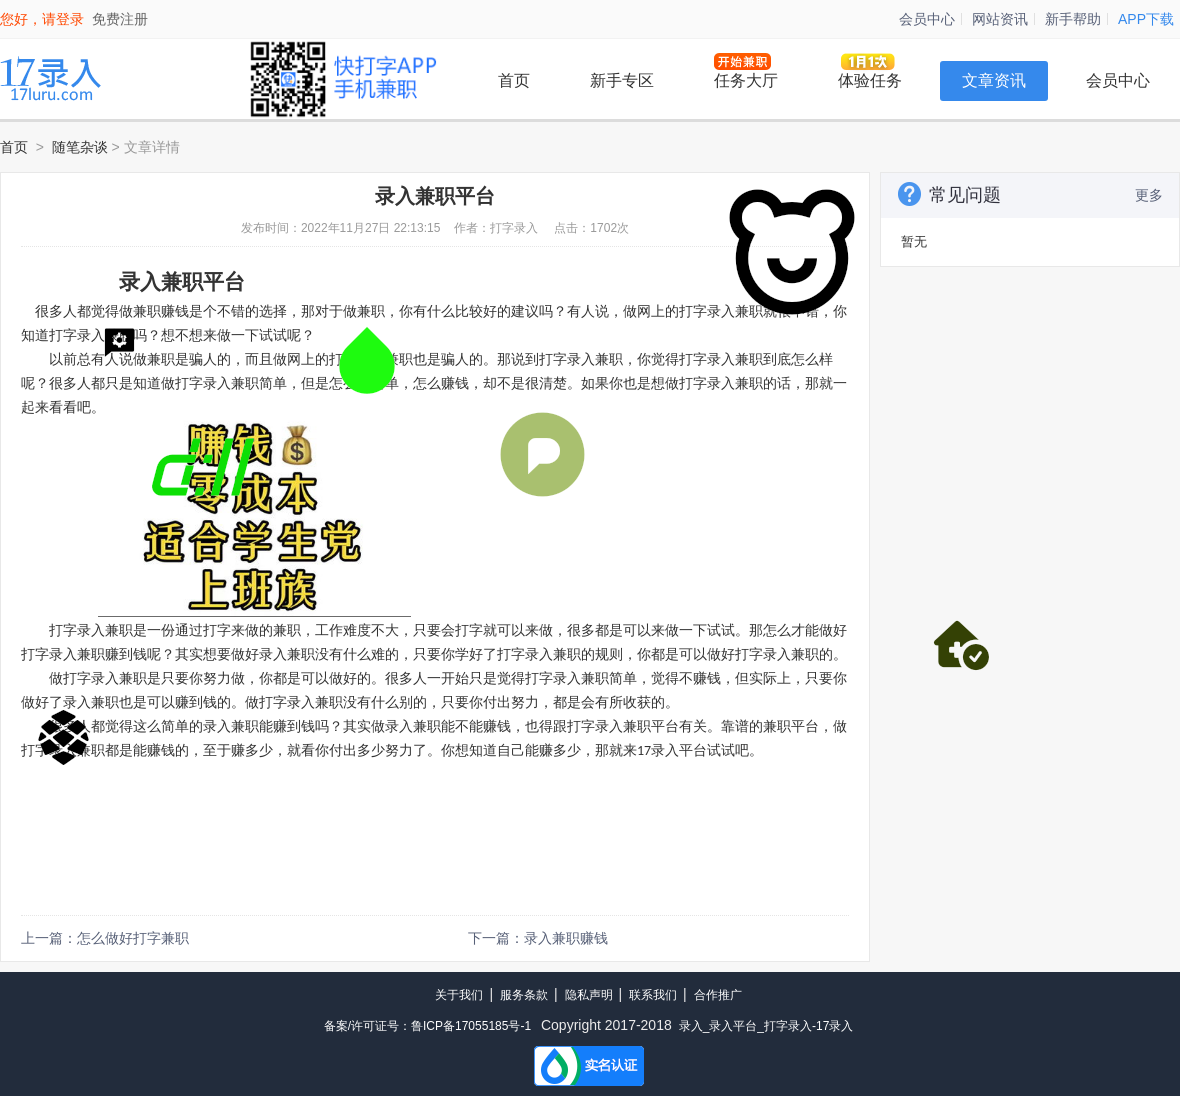 The height and width of the screenshot is (1096, 1180). I want to click on open the pixelfed app, so click(542, 454).